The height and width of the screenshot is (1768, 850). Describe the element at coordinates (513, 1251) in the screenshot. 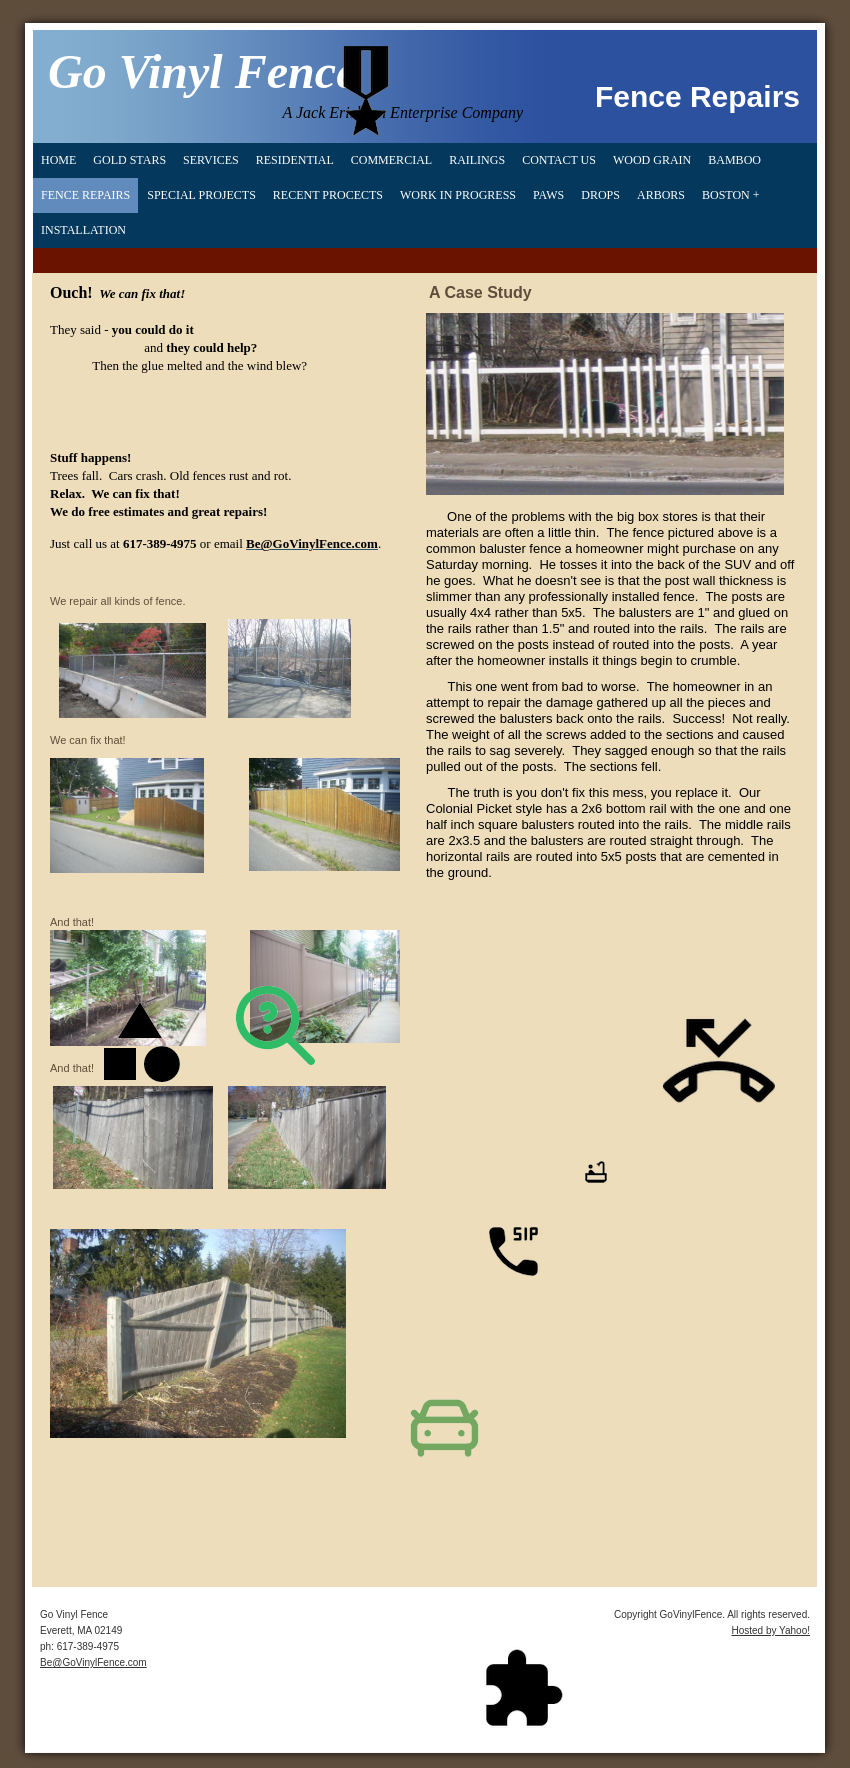

I see `make a SIP (internet) phone call` at that location.